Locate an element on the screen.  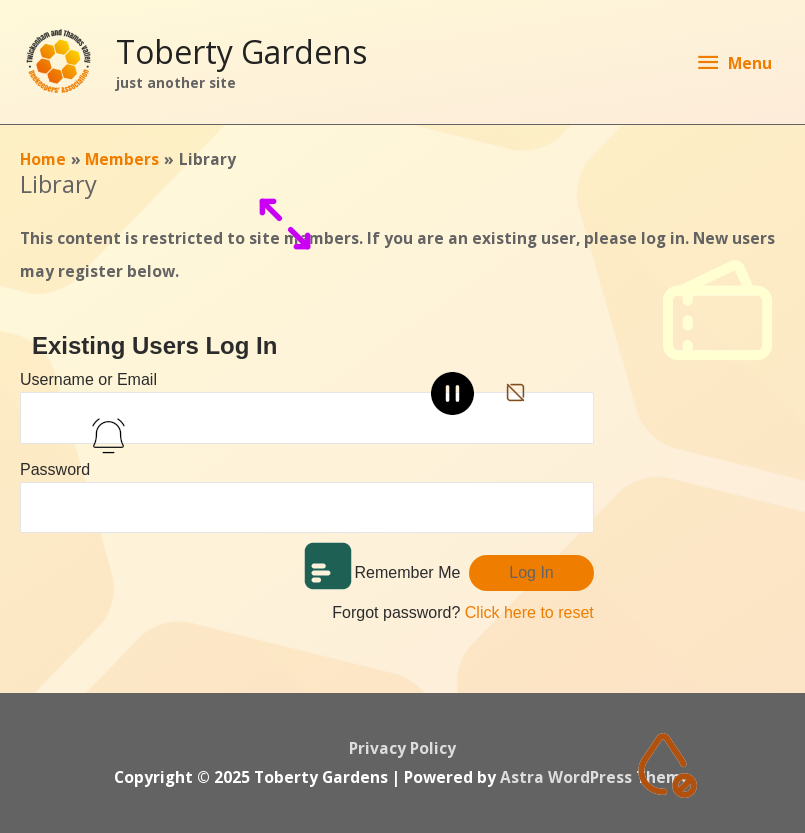
disable water or liquid-related feature is located at coordinates (663, 764).